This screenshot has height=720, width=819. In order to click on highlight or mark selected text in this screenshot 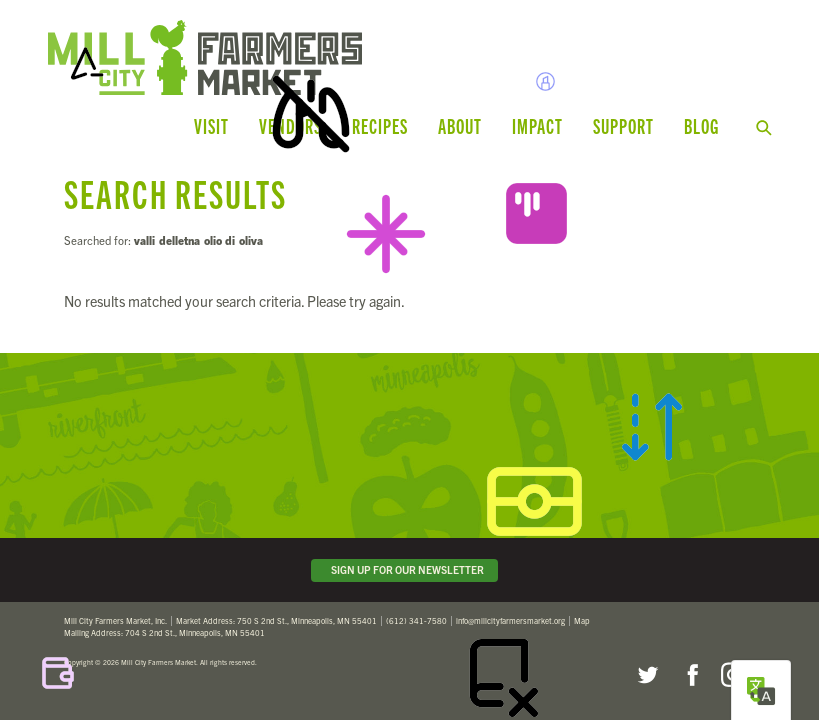, I will do `click(545, 81)`.